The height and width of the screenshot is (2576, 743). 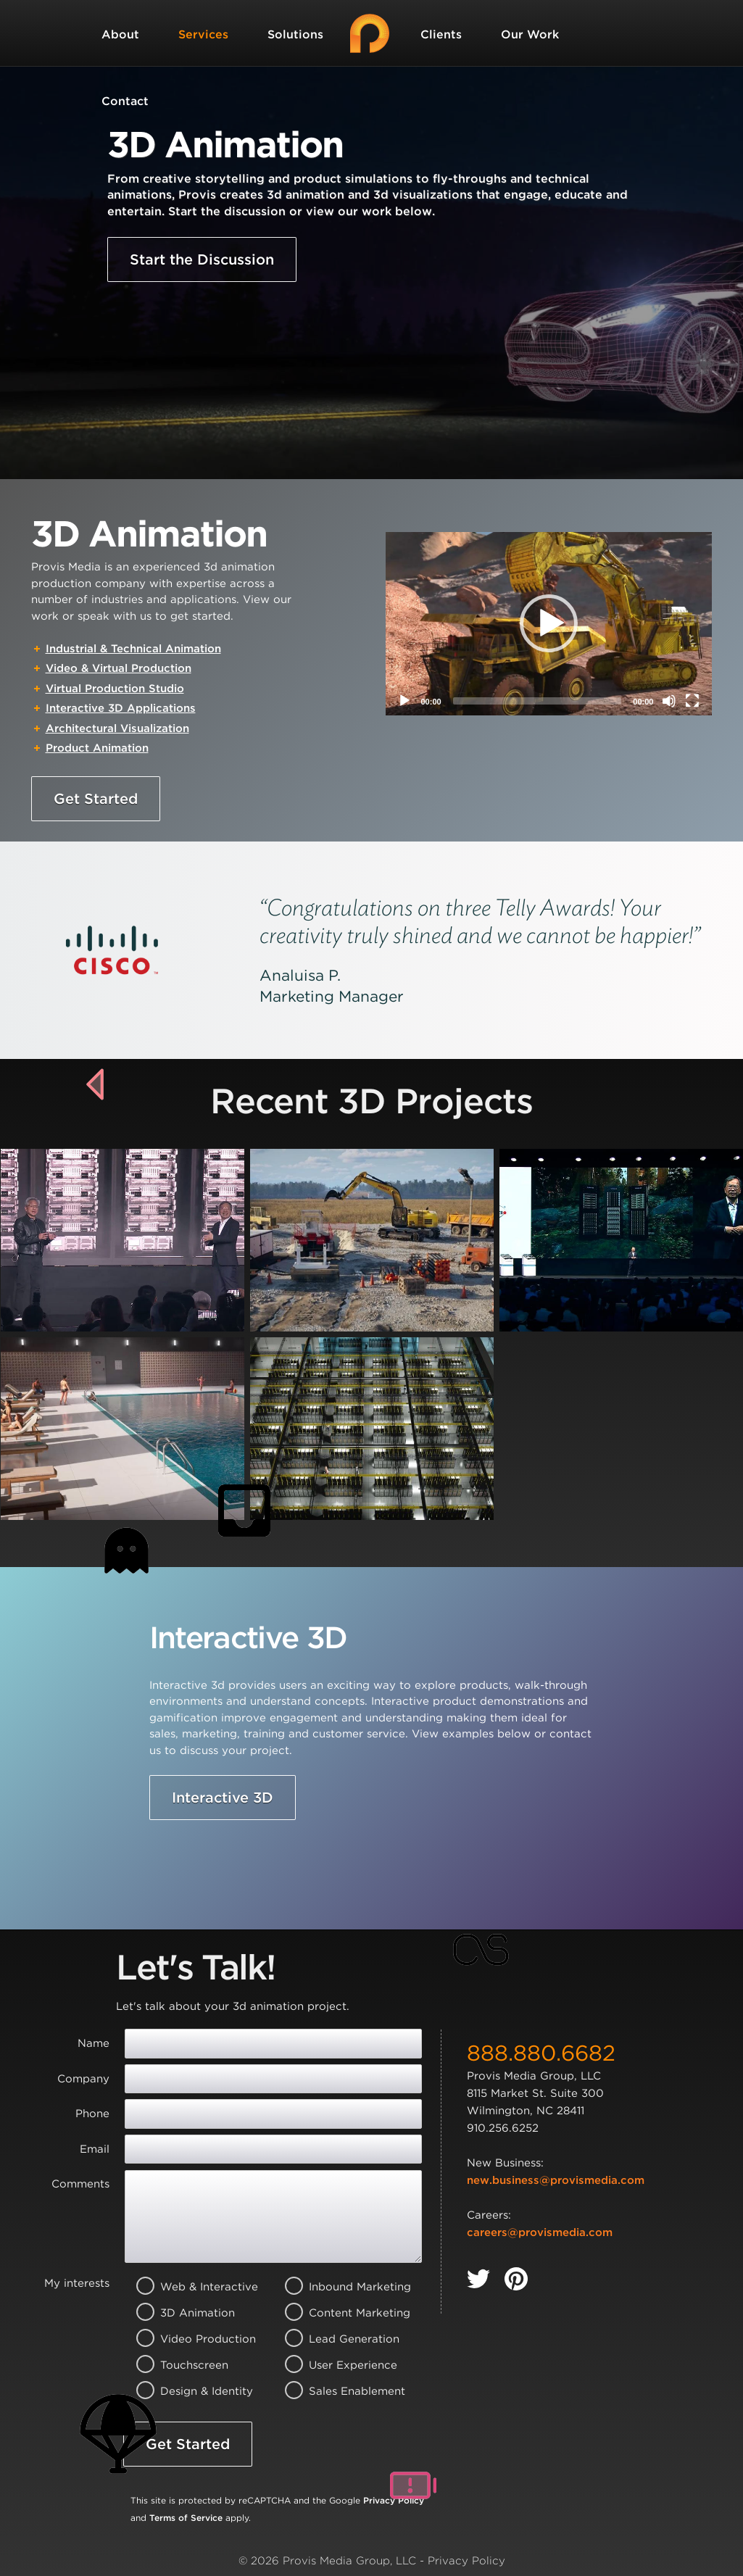 What do you see at coordinates (481, 1948) in the screenshot?
I see `connect to last.fm account` at bounding box center [481, 1948].